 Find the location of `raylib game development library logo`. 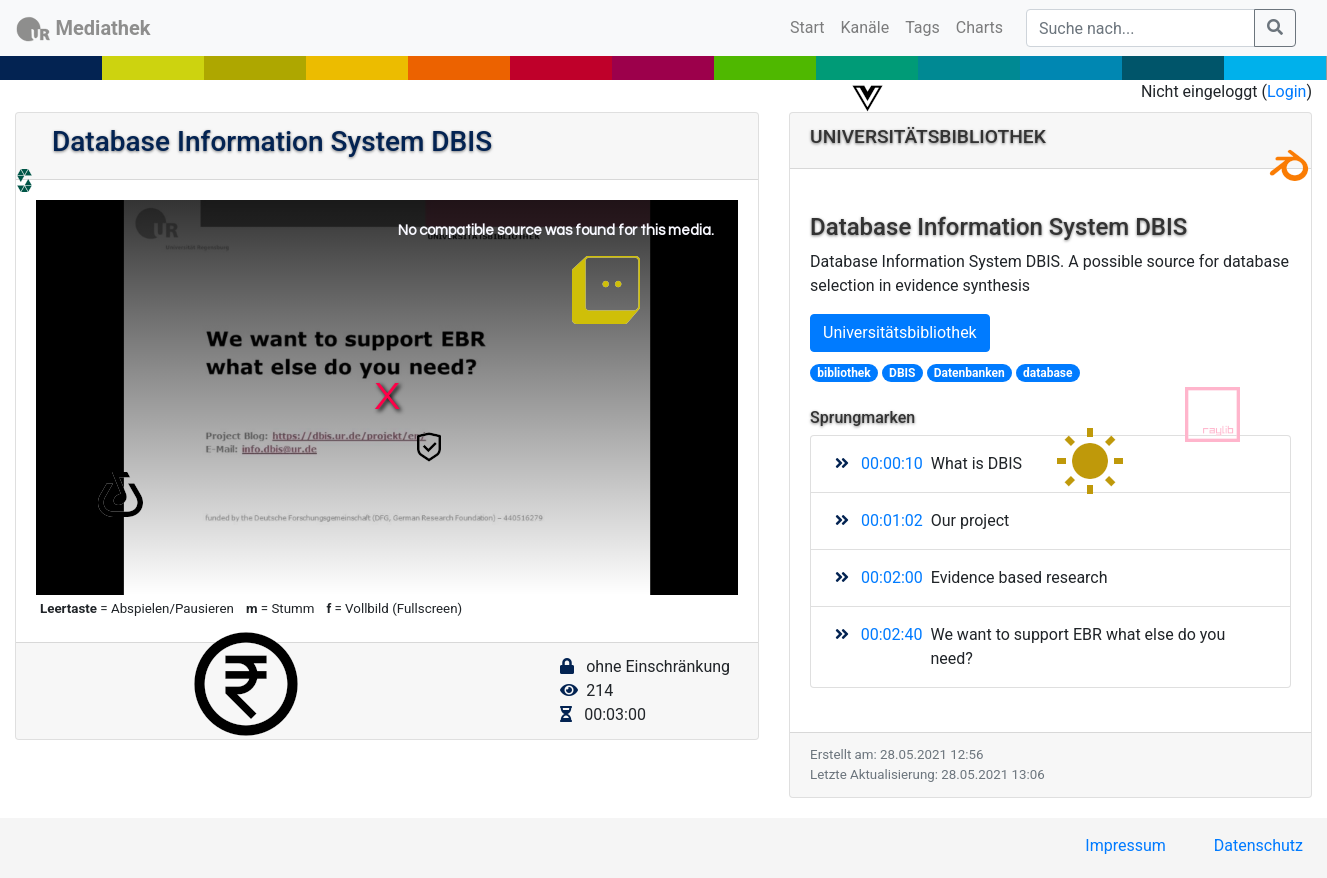

raylib game development library logo is located at coordinates (1212, 414).